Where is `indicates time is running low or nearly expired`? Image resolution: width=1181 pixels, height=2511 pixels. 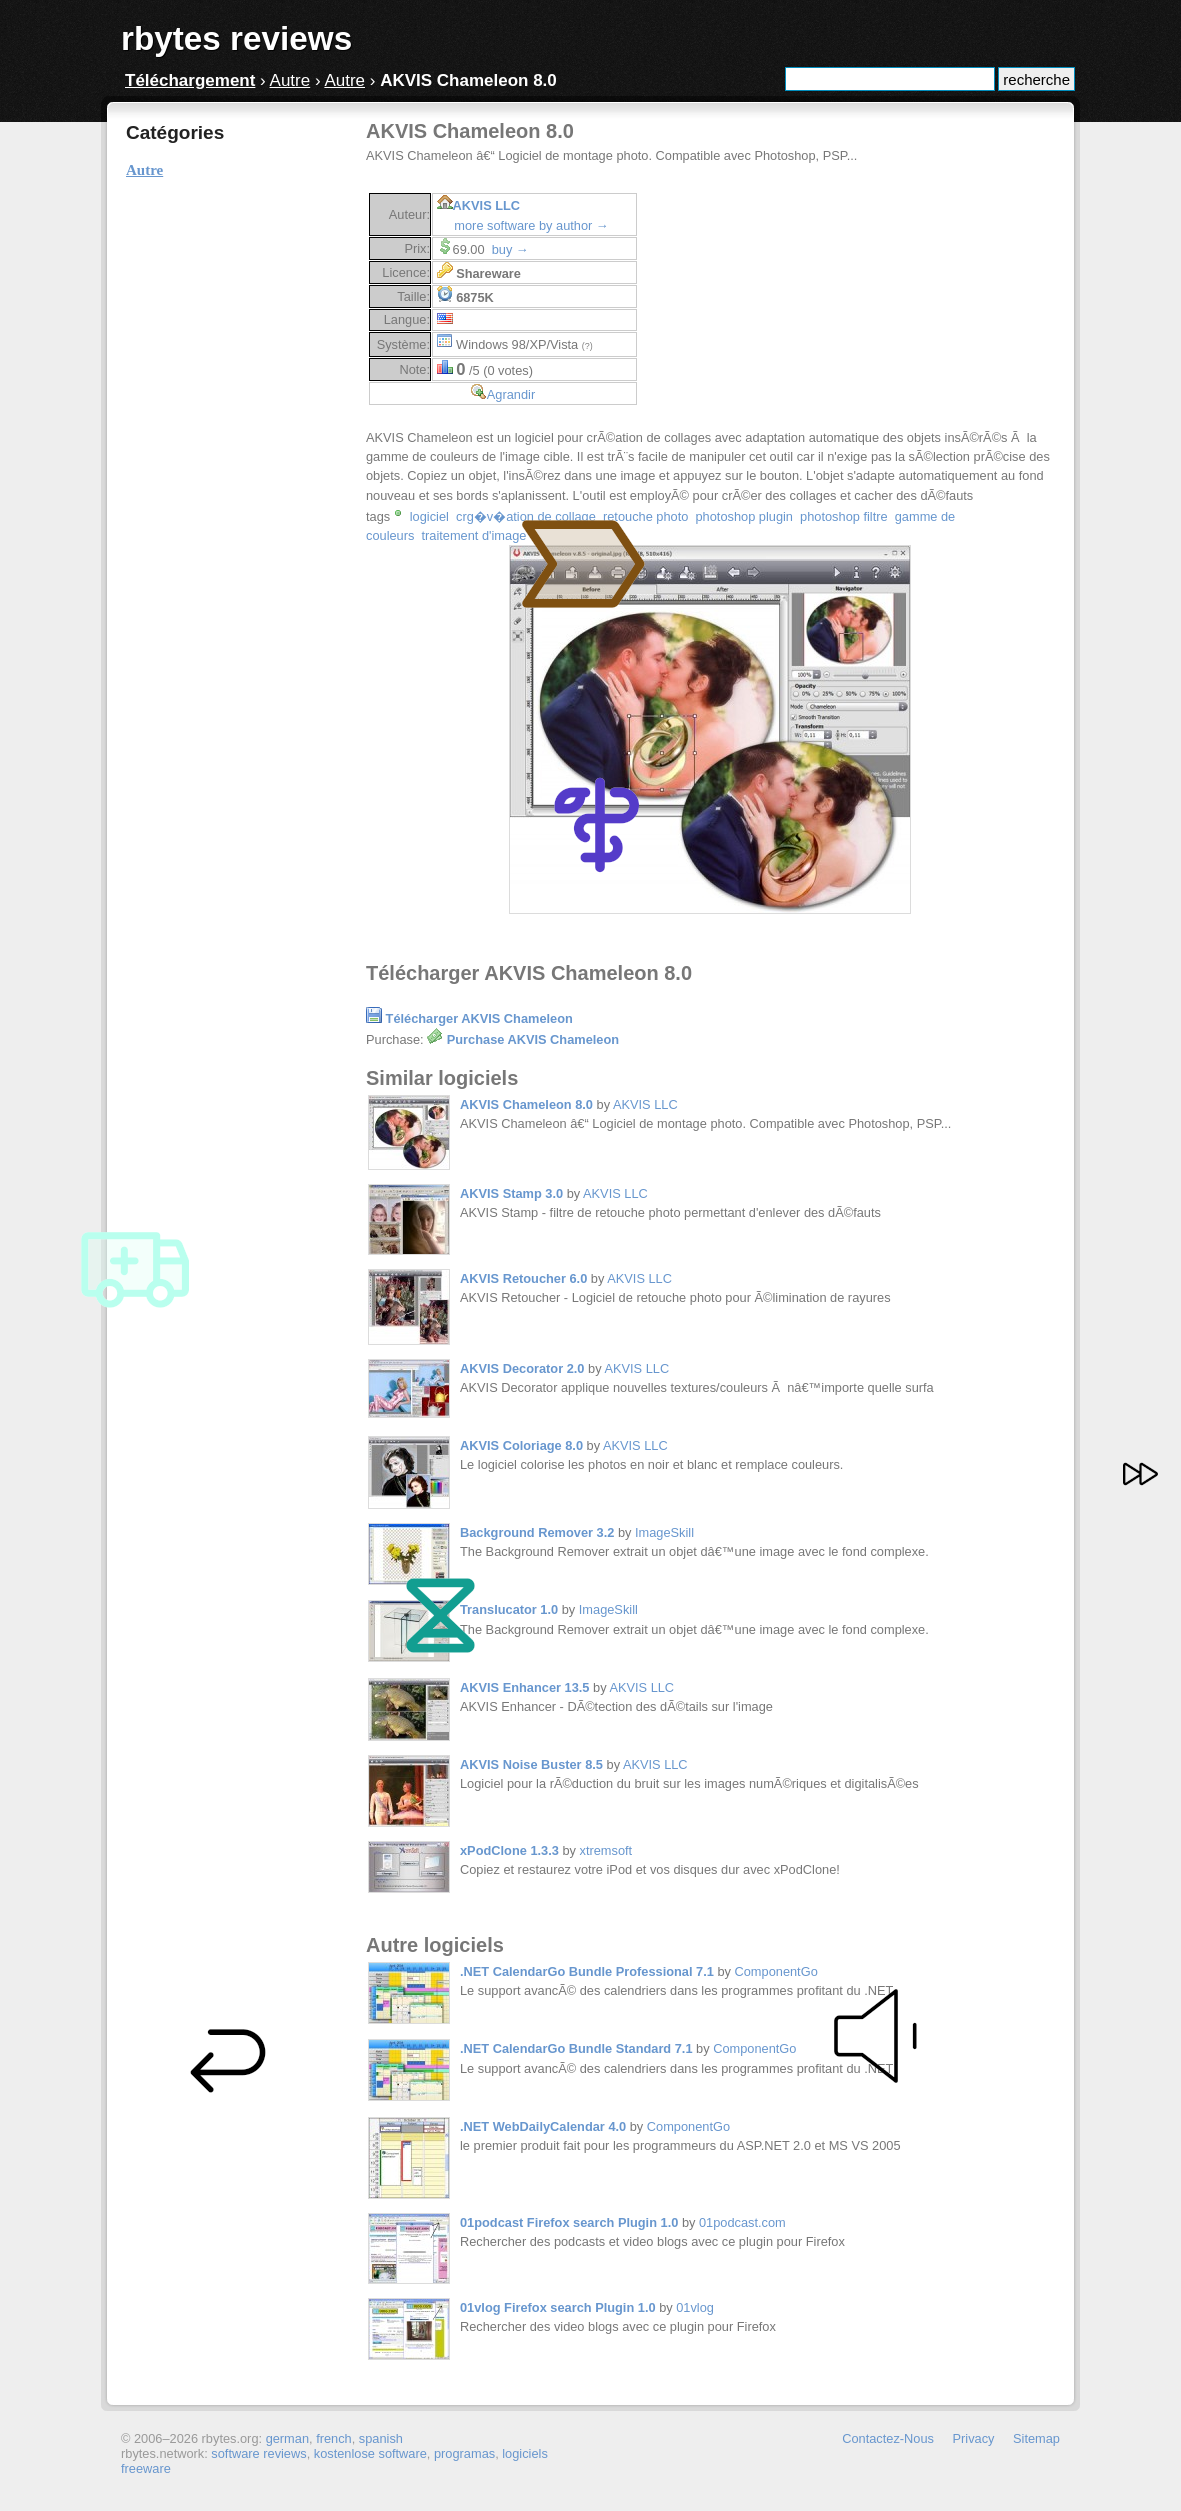
indicates time is running low or nearly expired is located at coordinates (440, 1615).